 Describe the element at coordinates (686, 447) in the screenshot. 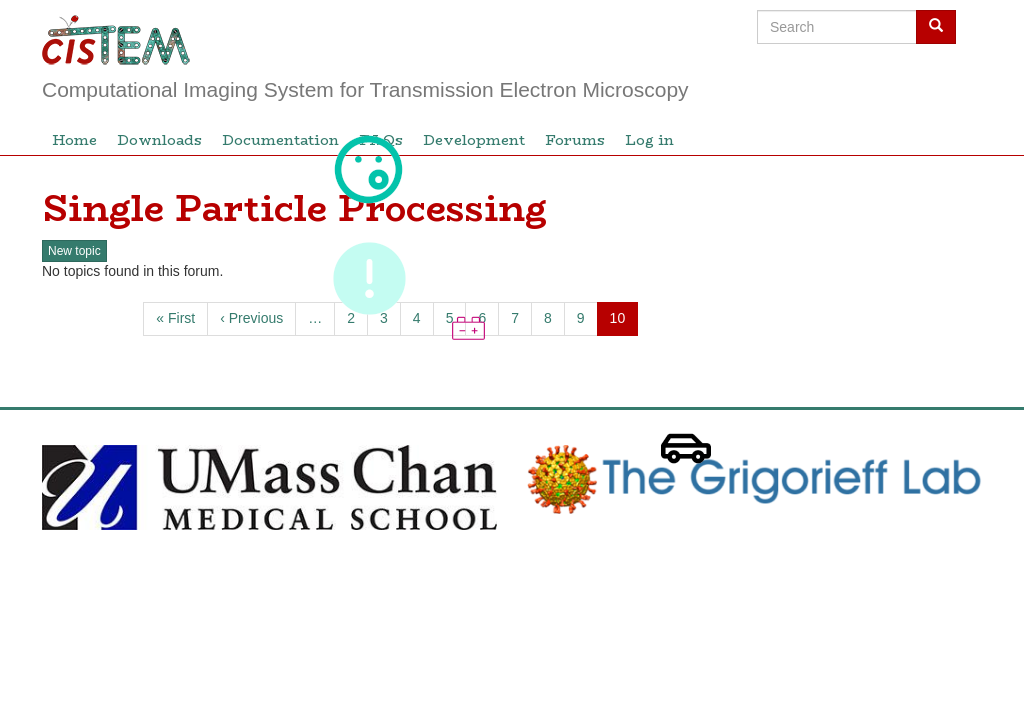

I see `access vehicle or car-related settings` at that location.